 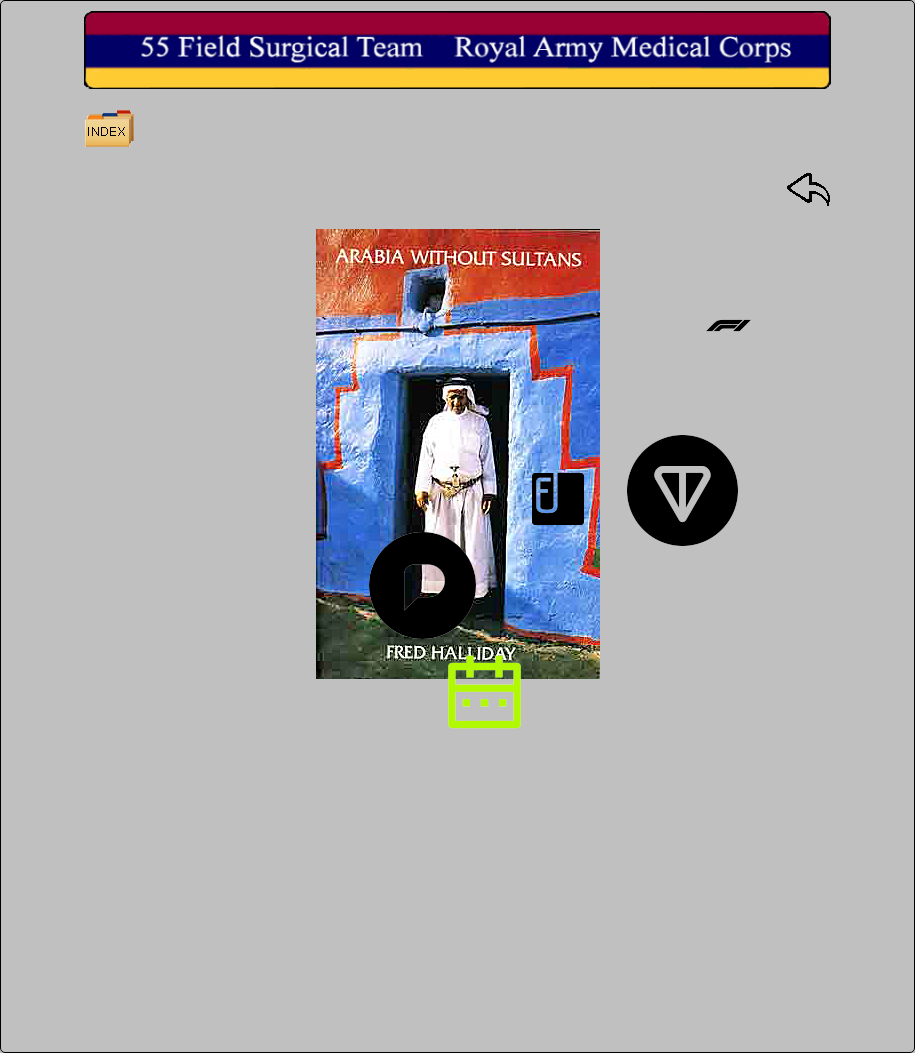 I want to click on open the Formula 1 app or website, so click(x=728, y=325).